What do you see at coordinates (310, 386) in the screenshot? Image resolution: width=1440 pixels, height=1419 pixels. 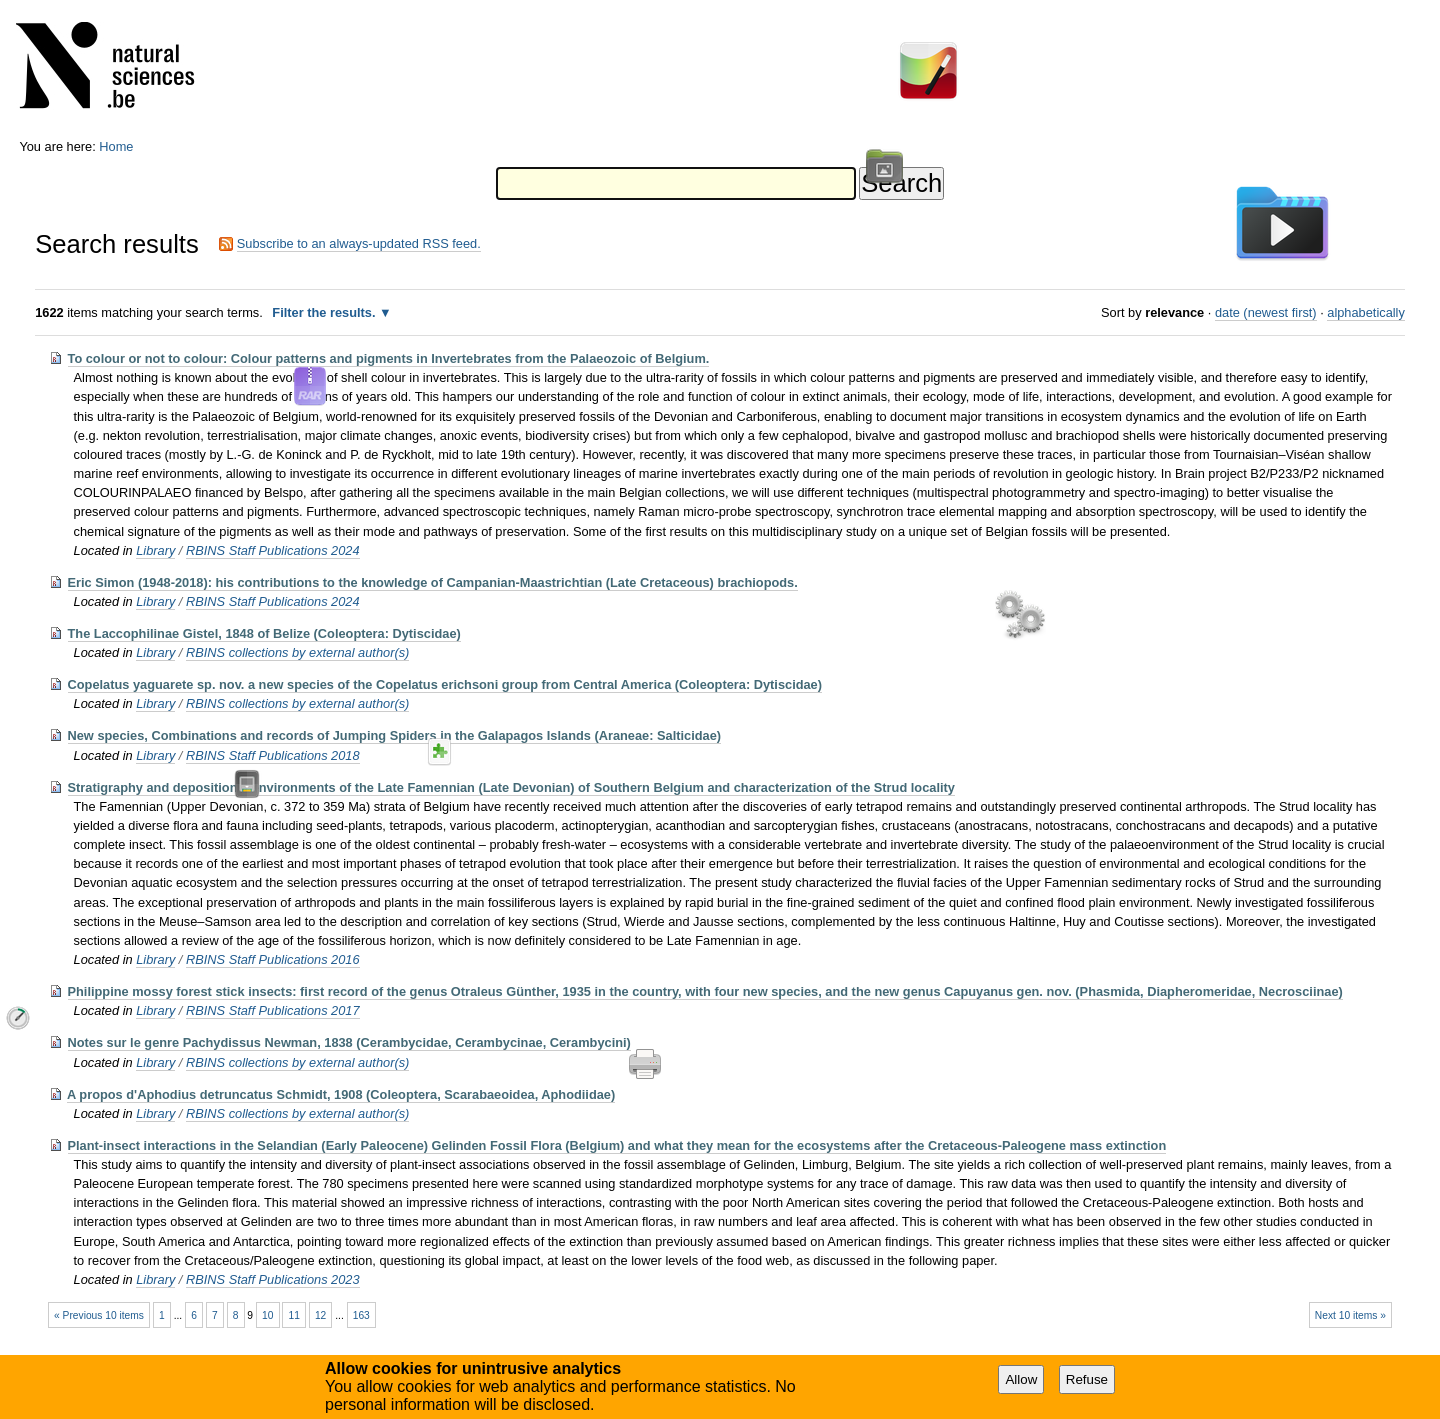 I see `a compressed RAR archive file` at bounding box center [310, 386].